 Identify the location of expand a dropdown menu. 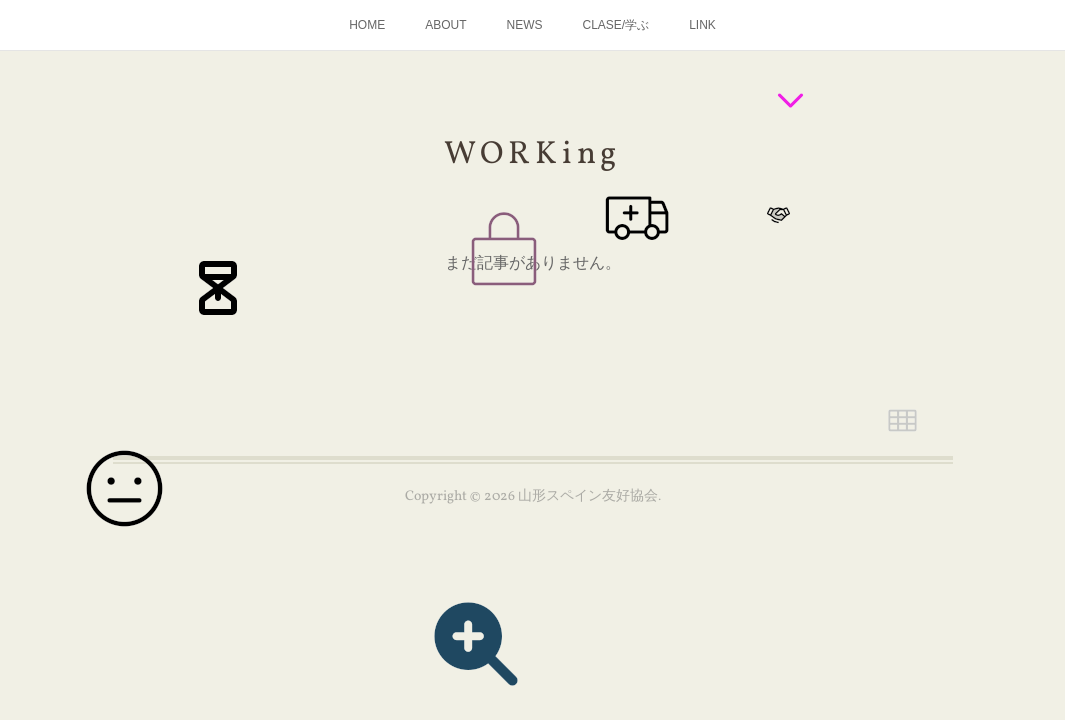
(790, 99).